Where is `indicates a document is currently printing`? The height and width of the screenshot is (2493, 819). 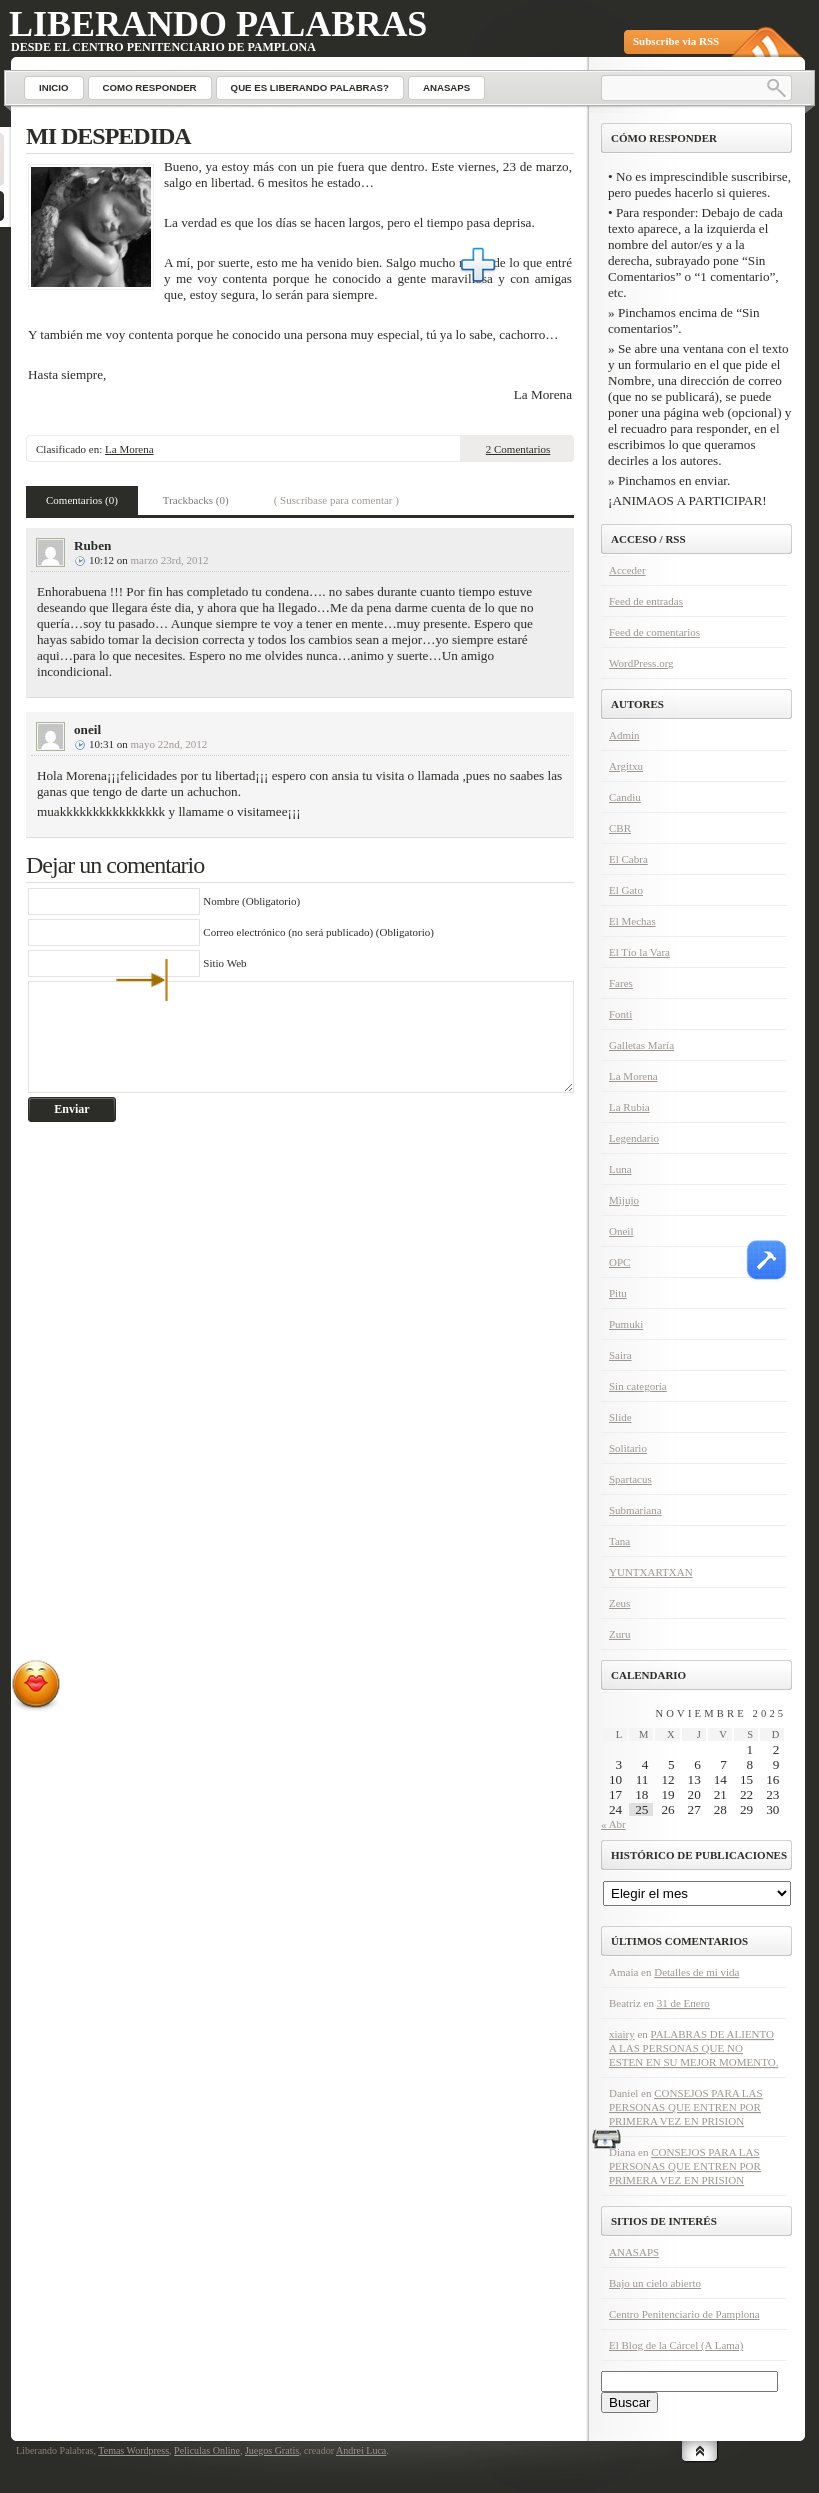 indicates a document is currently printing is located at coordinates (606, 2138).